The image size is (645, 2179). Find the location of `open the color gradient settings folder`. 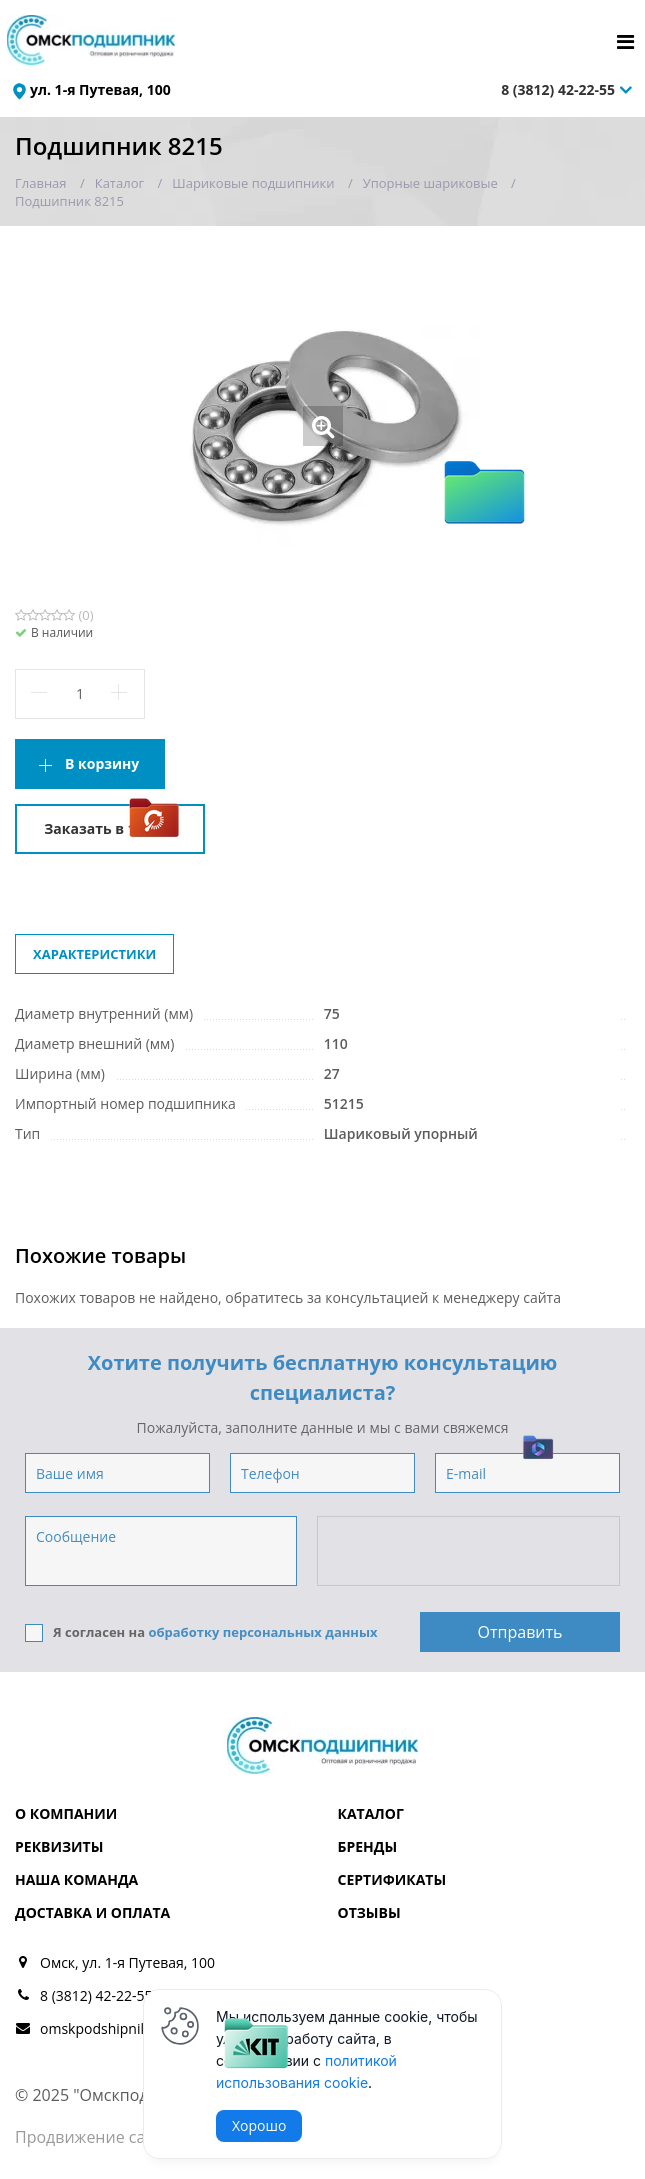

open the color gradient settings folder is located at coordinates (484, 494).